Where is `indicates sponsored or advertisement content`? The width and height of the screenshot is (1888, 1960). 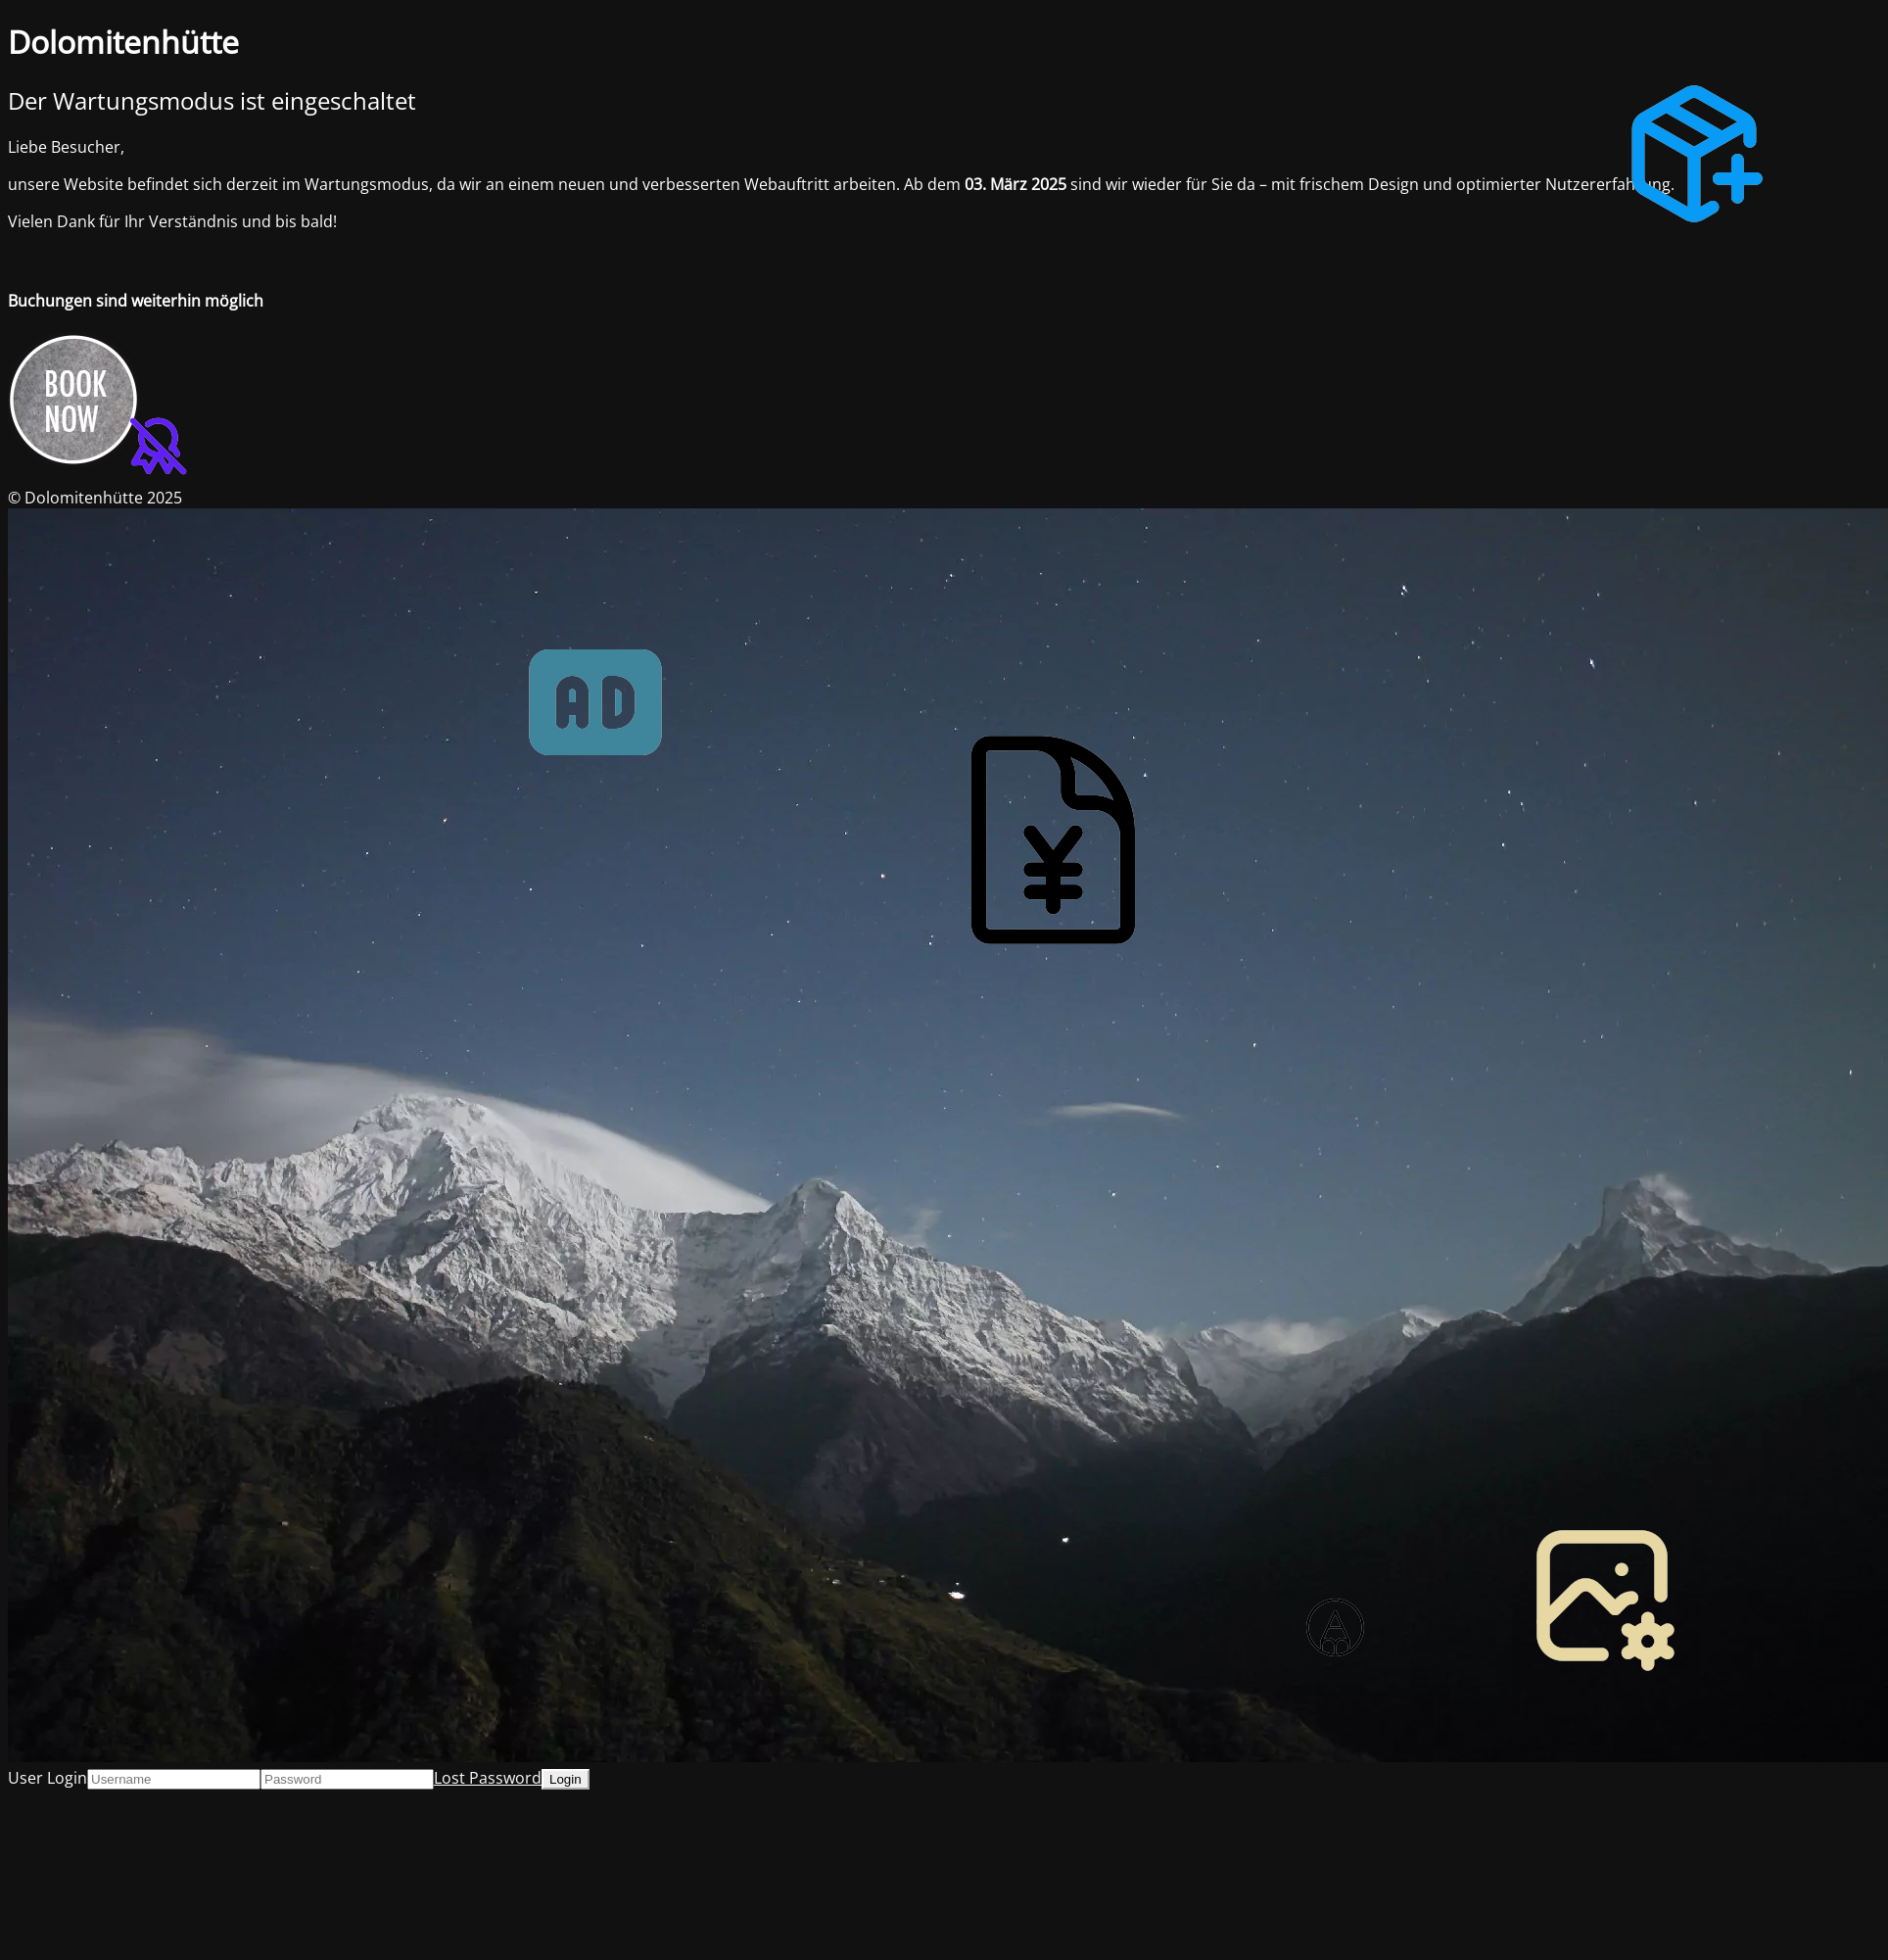
indicates sponsored or advertisement content is located at coordinates (595, 702).